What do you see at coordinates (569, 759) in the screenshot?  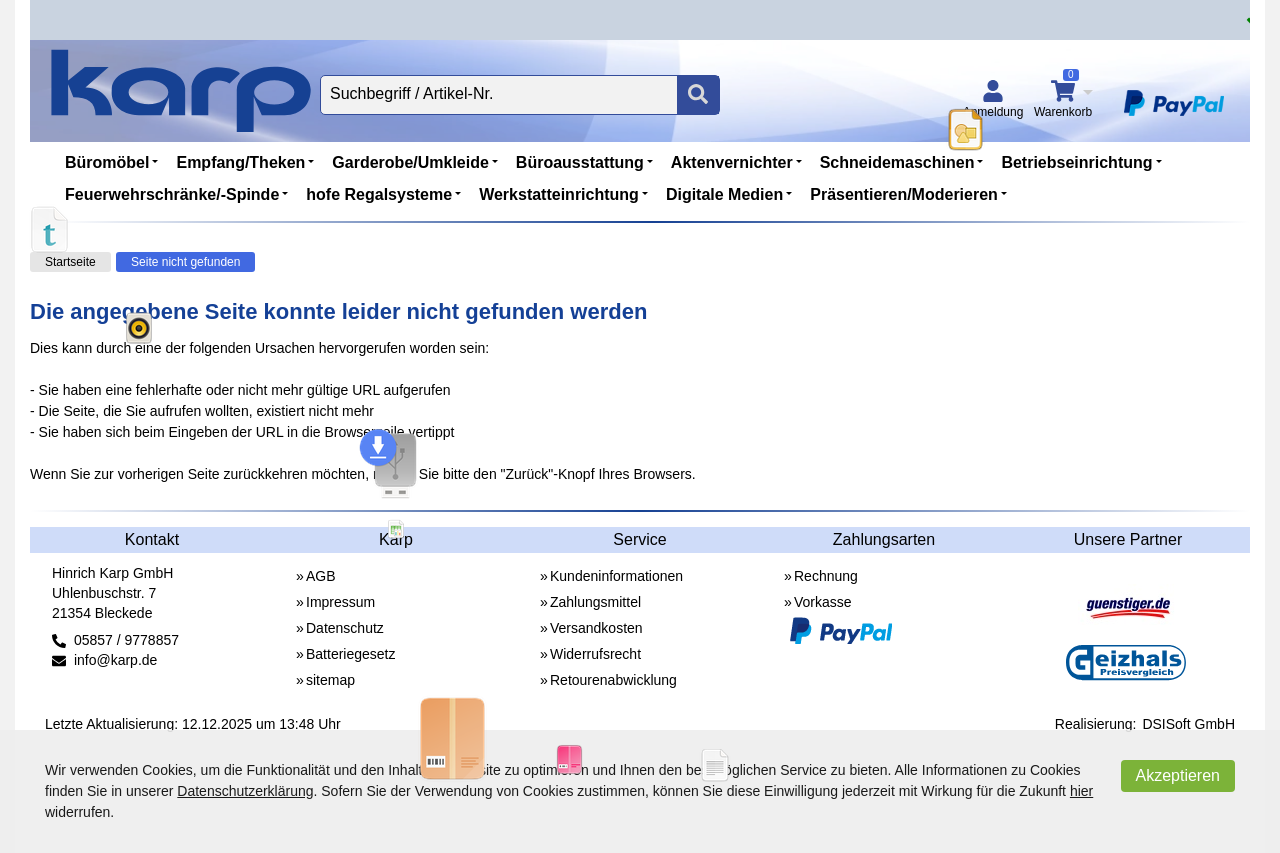 I see `a debian software package file` at bounding box center [569, 759].